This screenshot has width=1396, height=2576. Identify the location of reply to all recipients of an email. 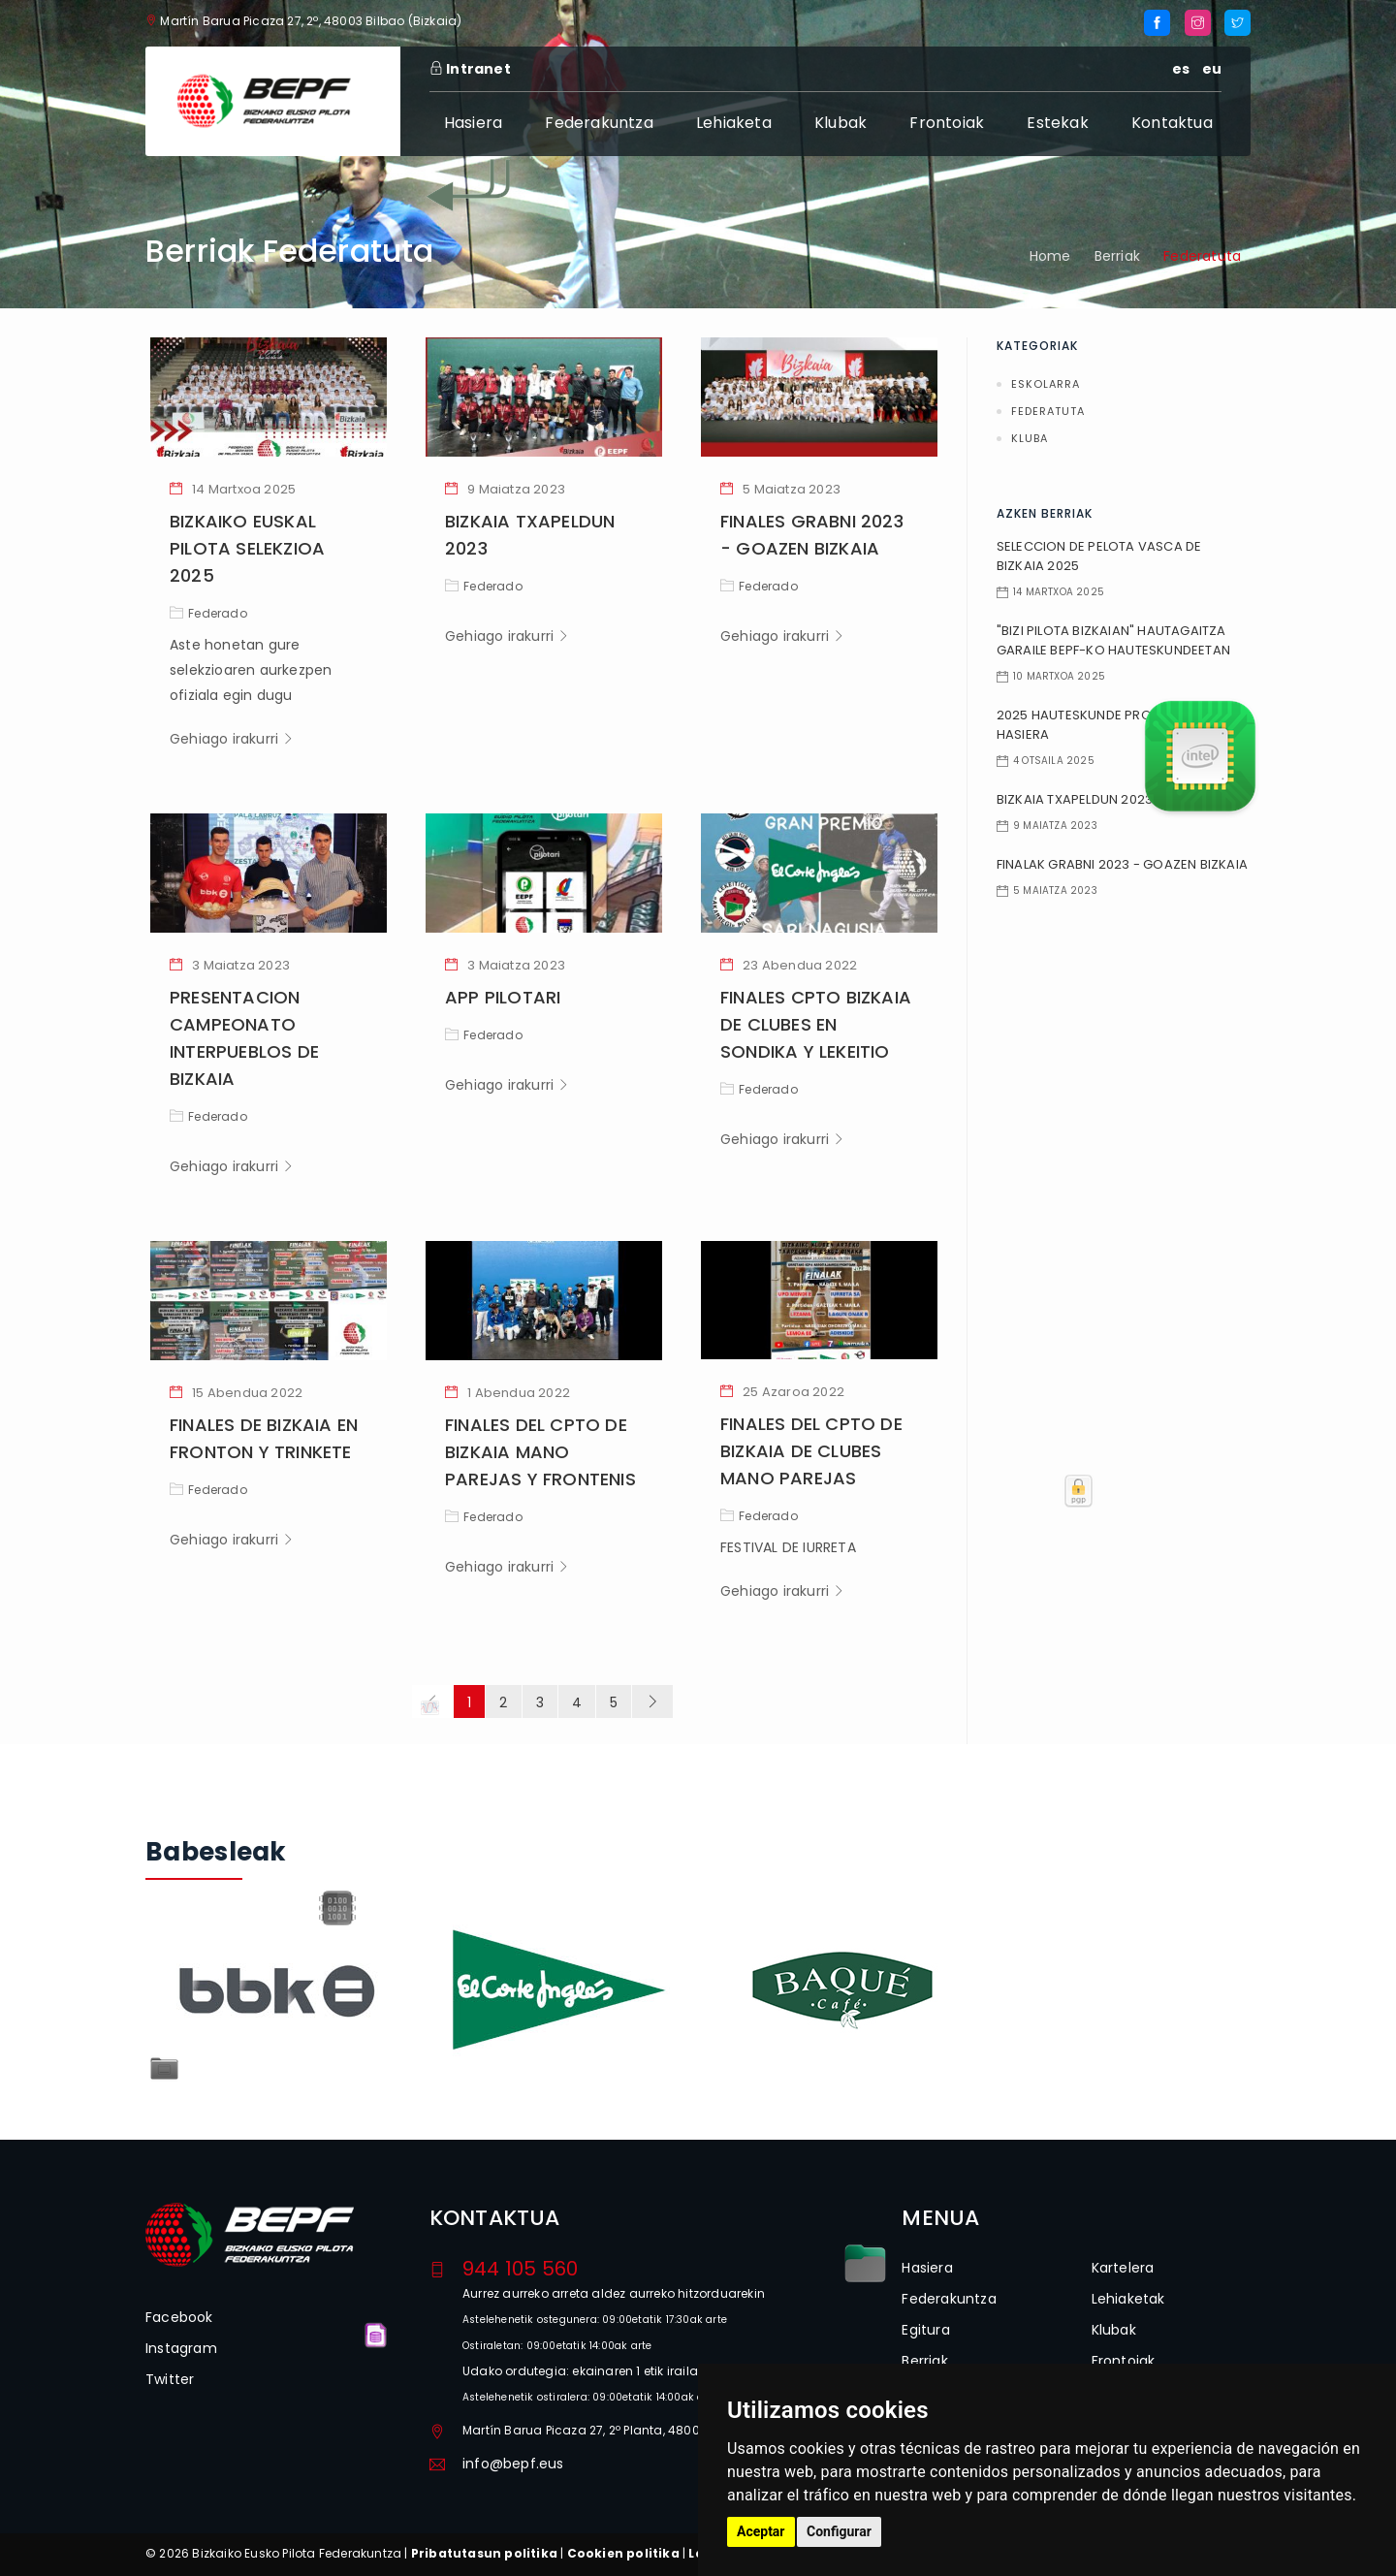
(466, 184).